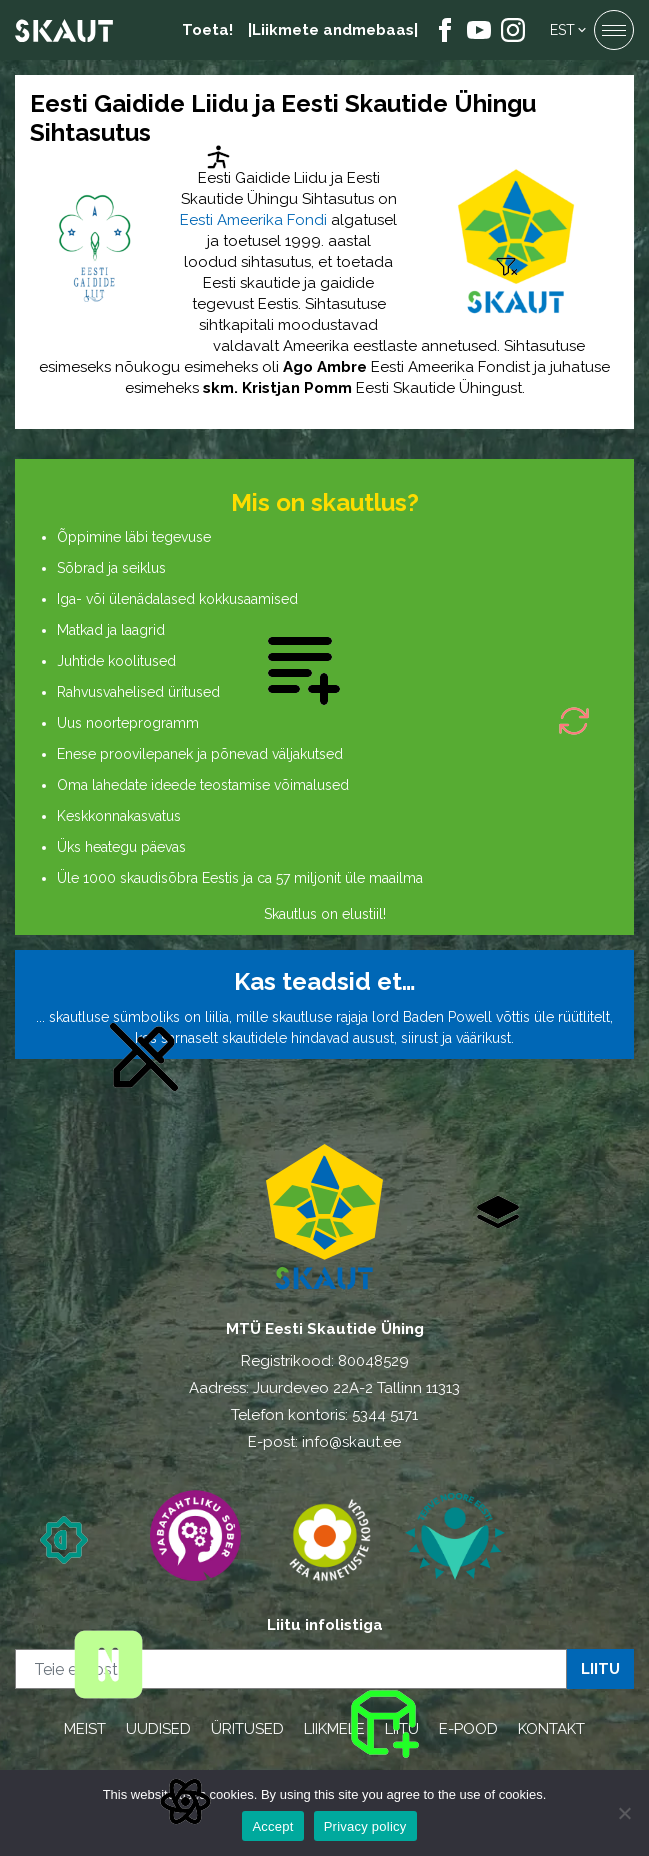 This screenshot has height=1856, width=649. Describe the element at coordinates (185, 1801) in the screenshot. I see `indicates a React.js application or component` at that location.